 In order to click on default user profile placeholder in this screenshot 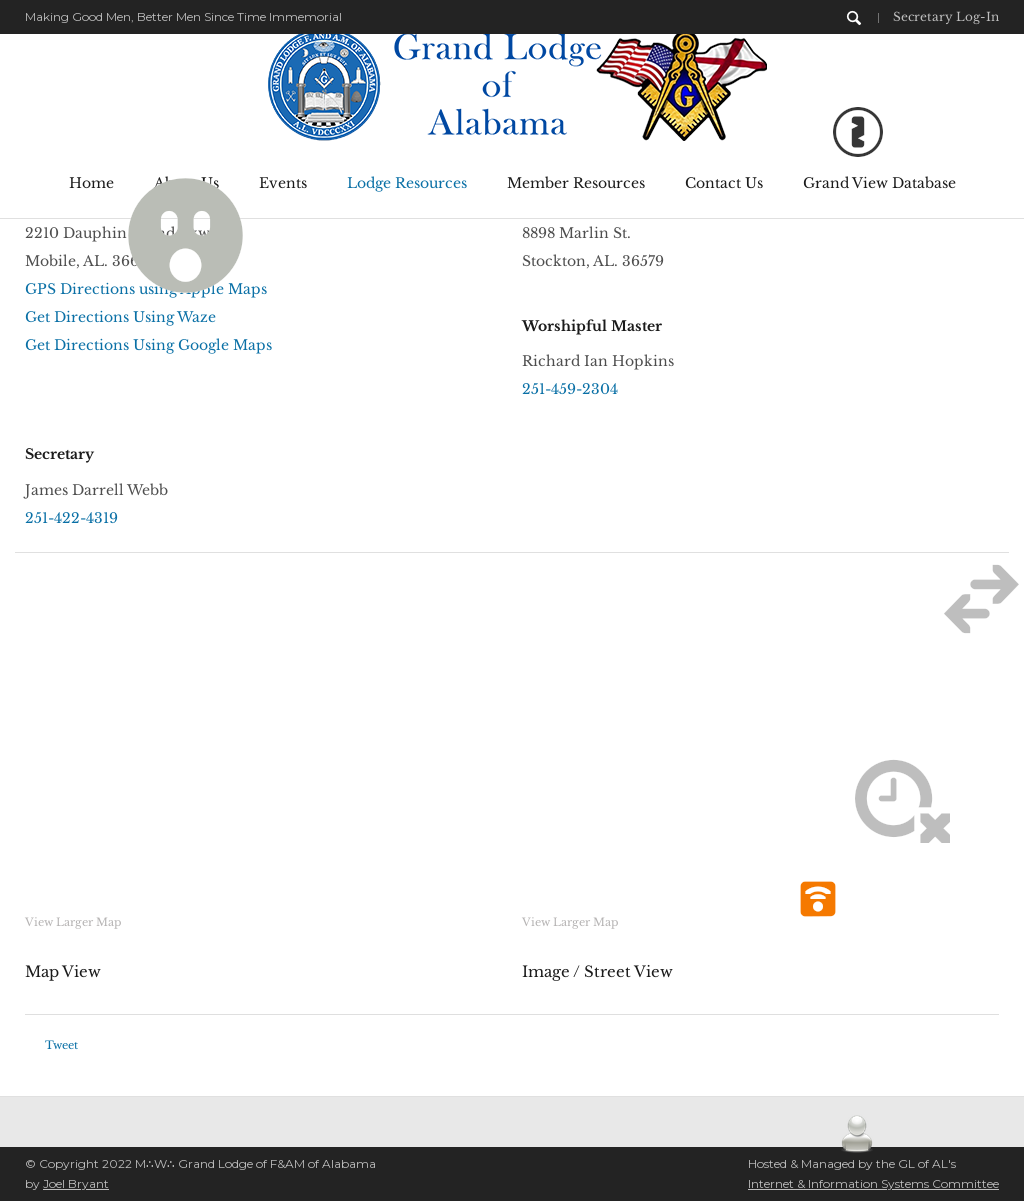, I will do `click(857, 1135)`.